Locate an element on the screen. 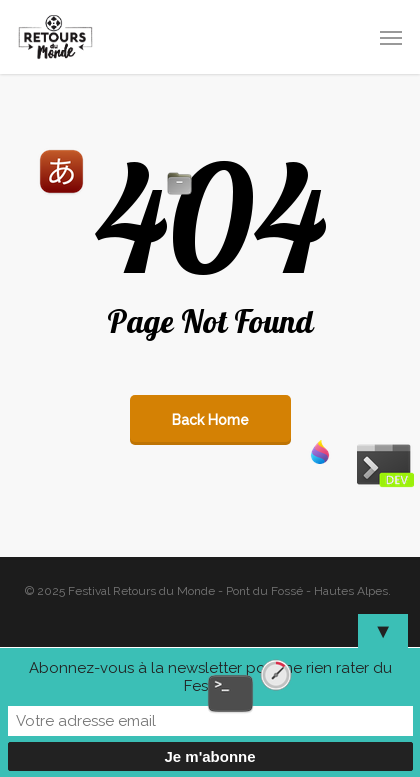 This screenshot has width=420, height=777. open the terminal or command line is located at coordinates (230, 693).